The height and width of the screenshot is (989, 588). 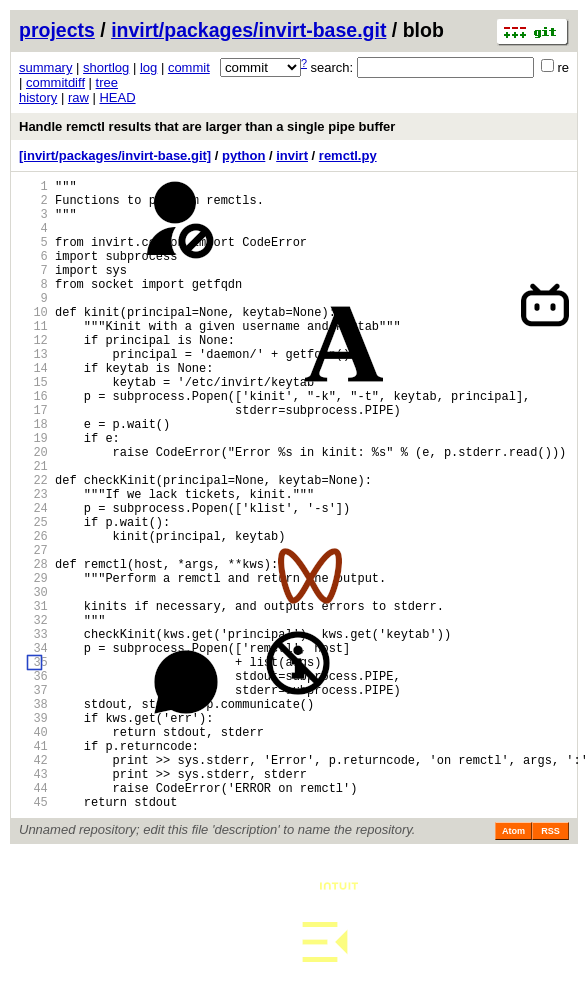 What do you see at coordinates (339, 886) in the screenshot?
I see `intuit company logo` at bounding box center [339, 886].